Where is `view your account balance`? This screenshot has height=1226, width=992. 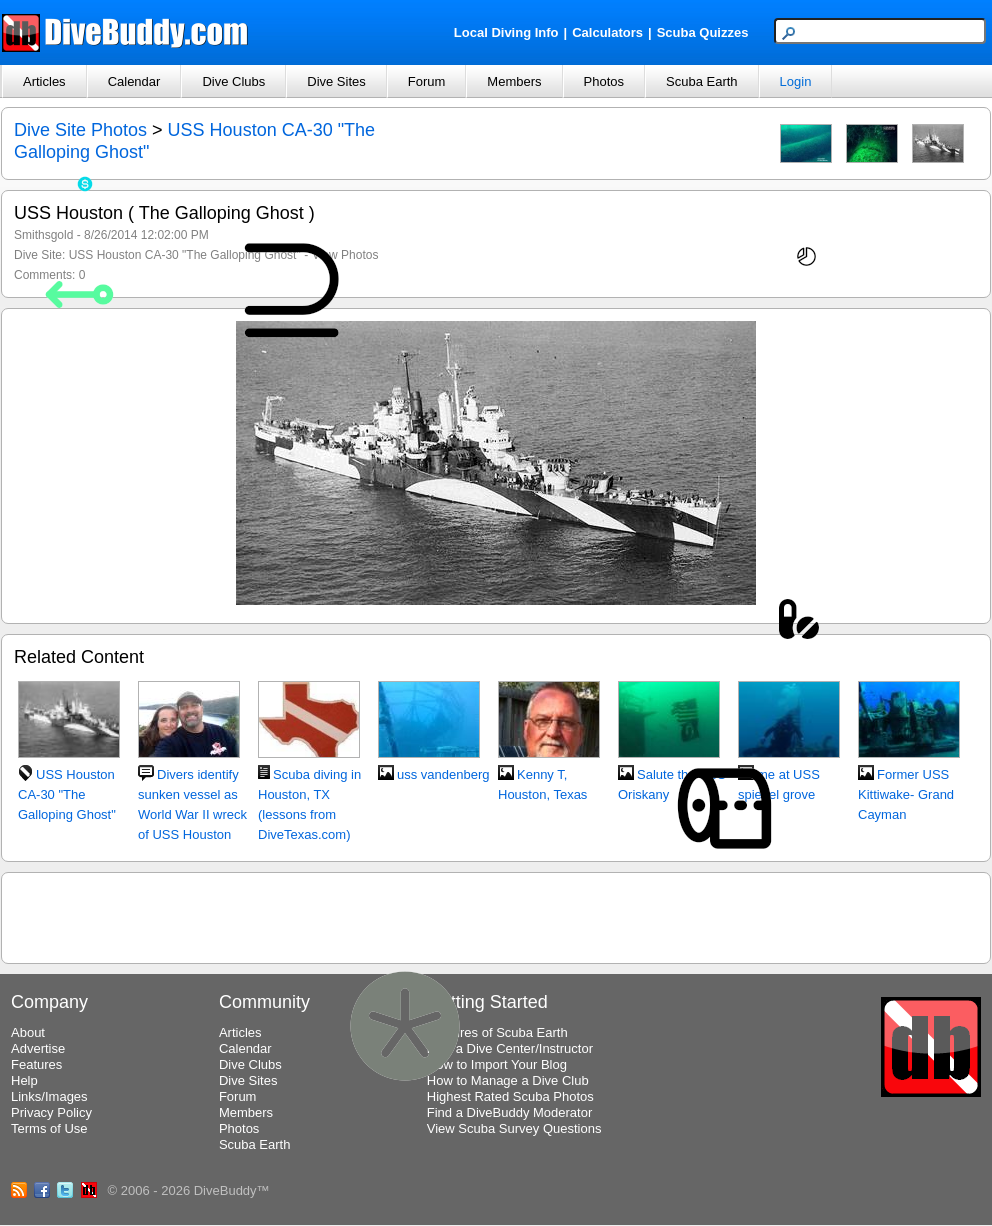
view your account balance is located at coordinates (85, 184).